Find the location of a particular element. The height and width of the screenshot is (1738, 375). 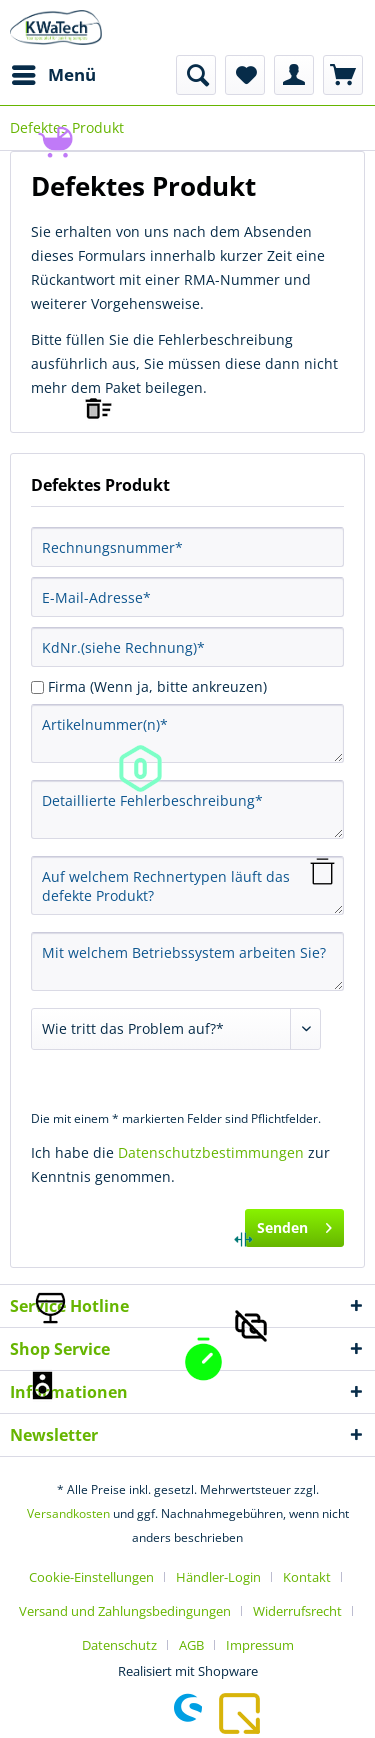

expand content to full screen is located at coordinates (239, 1713).